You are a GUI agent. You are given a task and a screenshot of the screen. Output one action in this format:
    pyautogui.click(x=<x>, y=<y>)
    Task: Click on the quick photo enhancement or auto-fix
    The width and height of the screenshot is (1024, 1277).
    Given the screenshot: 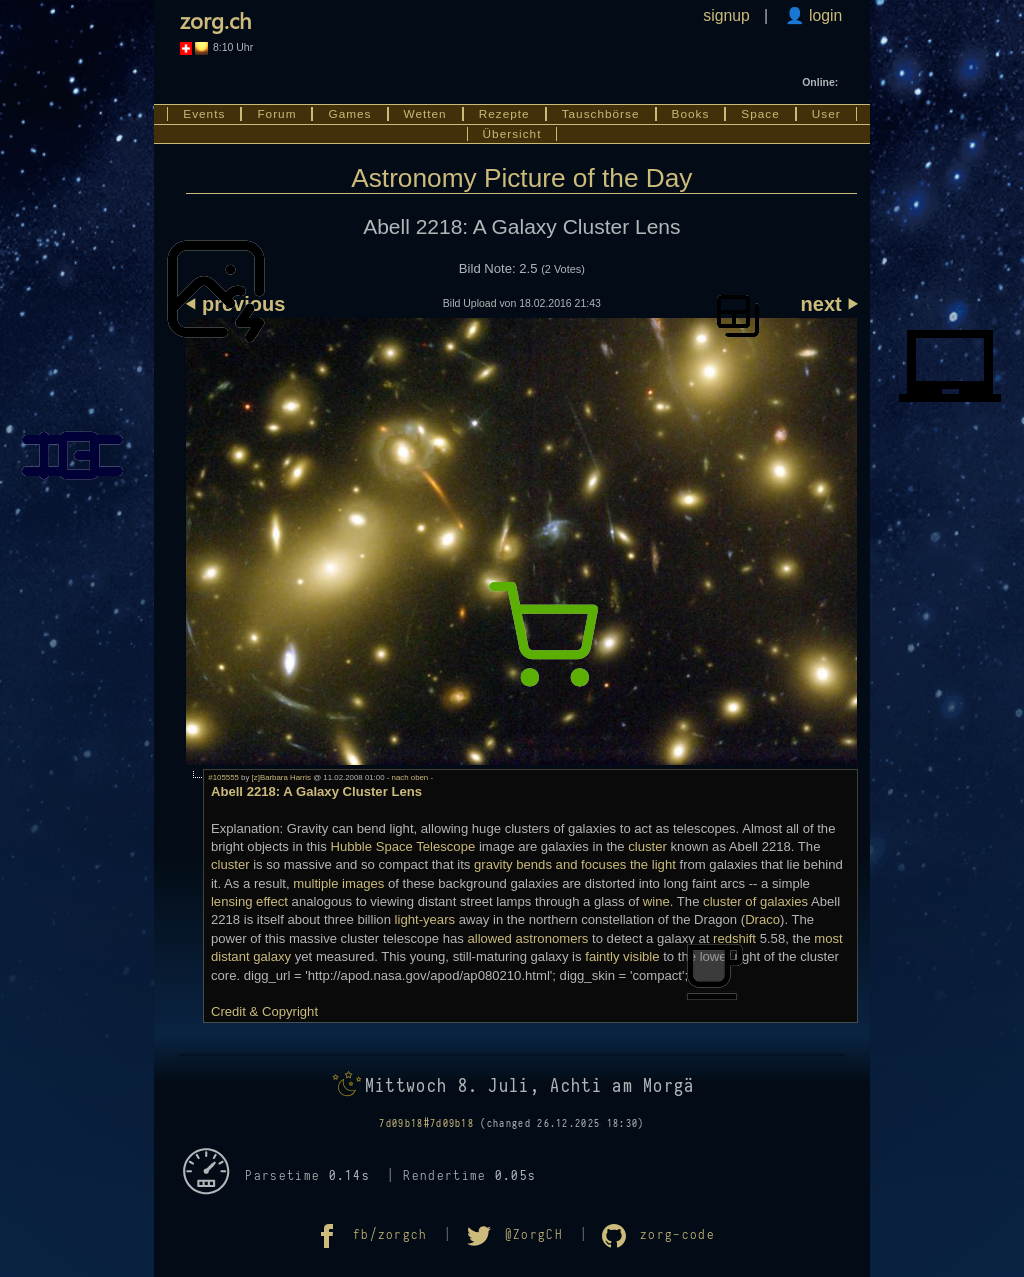 What is the action you would take?
    pyautogui.click(x=216, y=289)
    